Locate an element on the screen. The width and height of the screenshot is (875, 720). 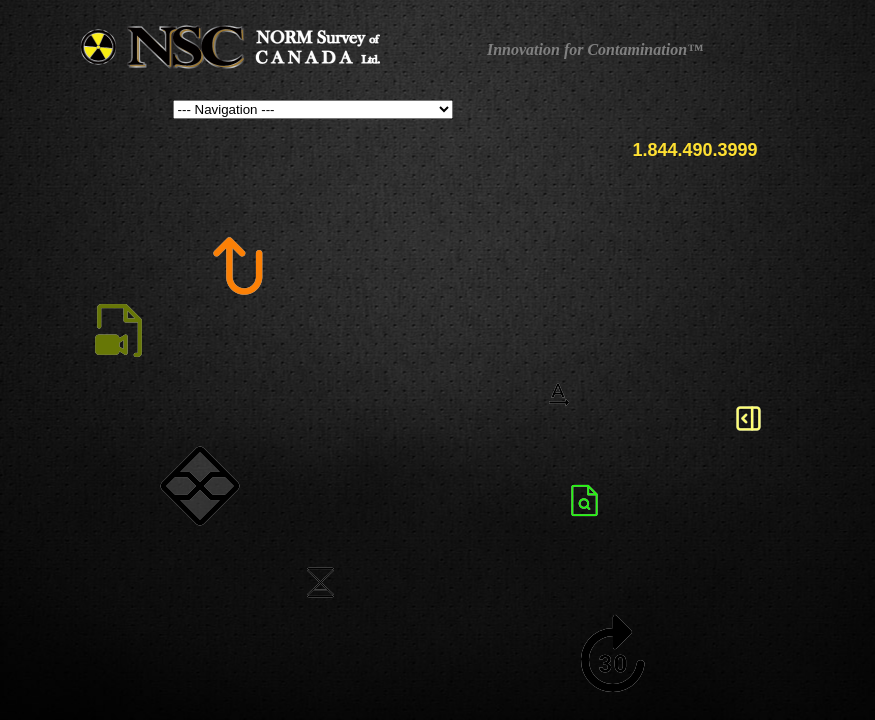
open the right side panel is located at coordinates (748, 418).